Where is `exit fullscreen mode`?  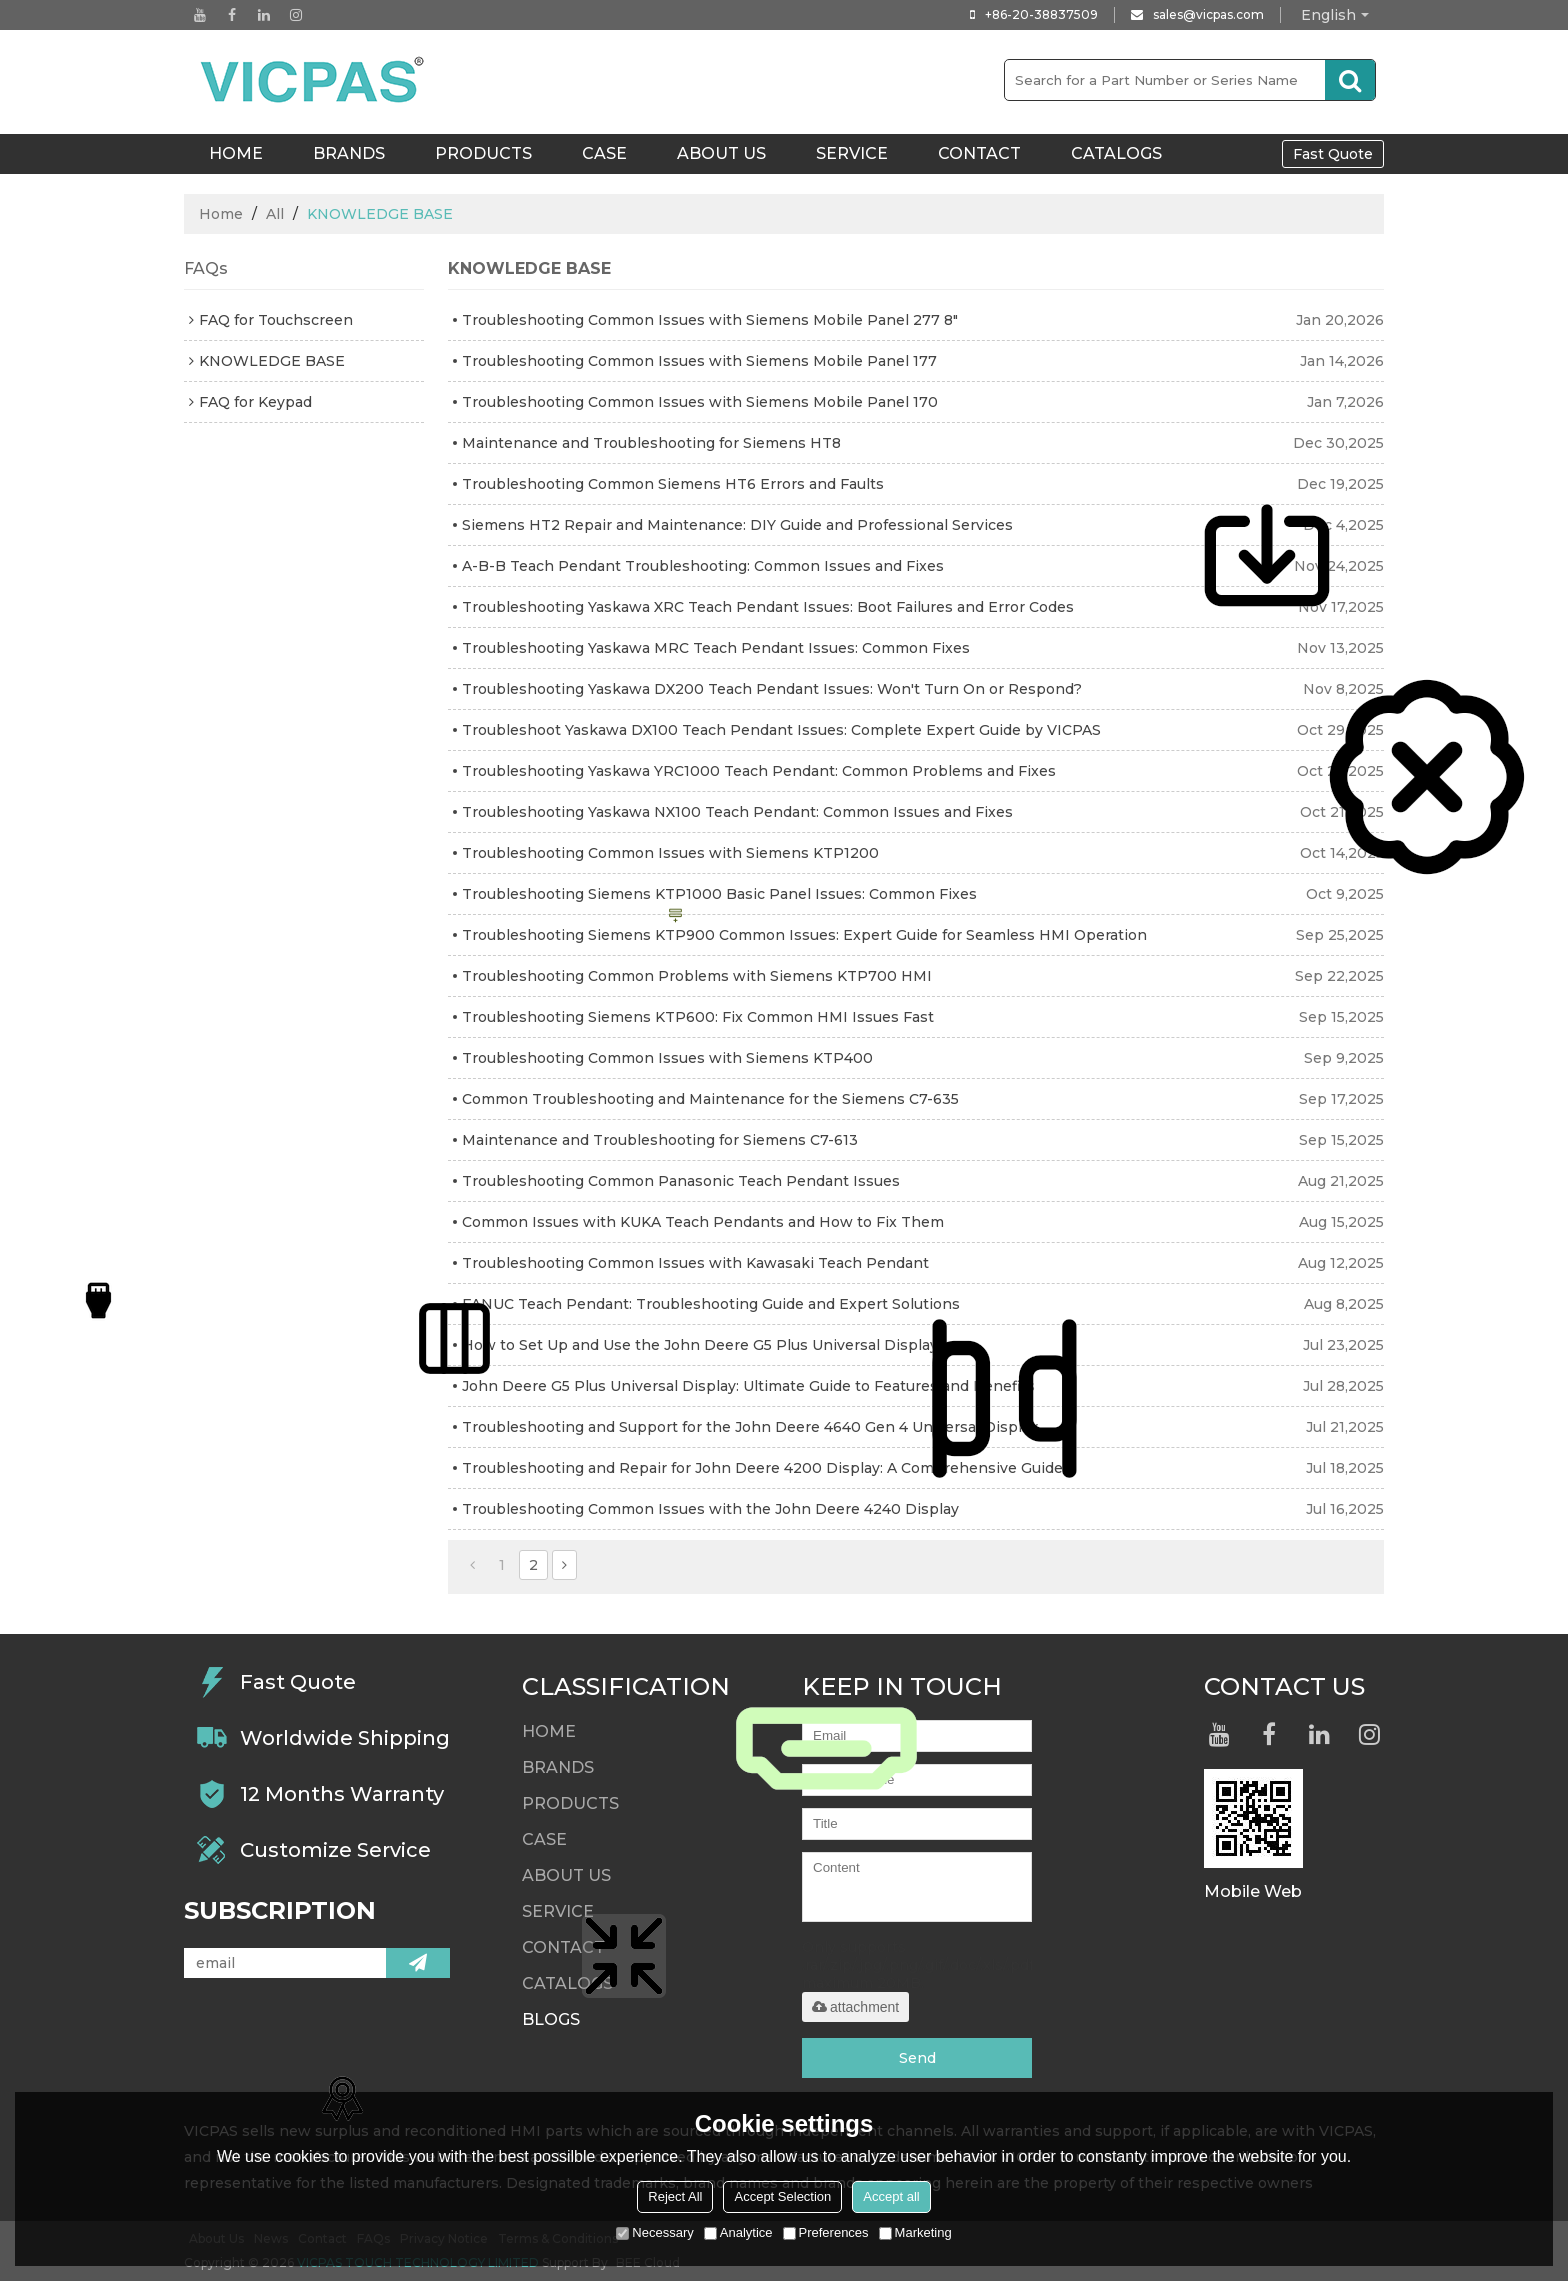 exit fullscreen mode is located at coordinates (624, 1956).